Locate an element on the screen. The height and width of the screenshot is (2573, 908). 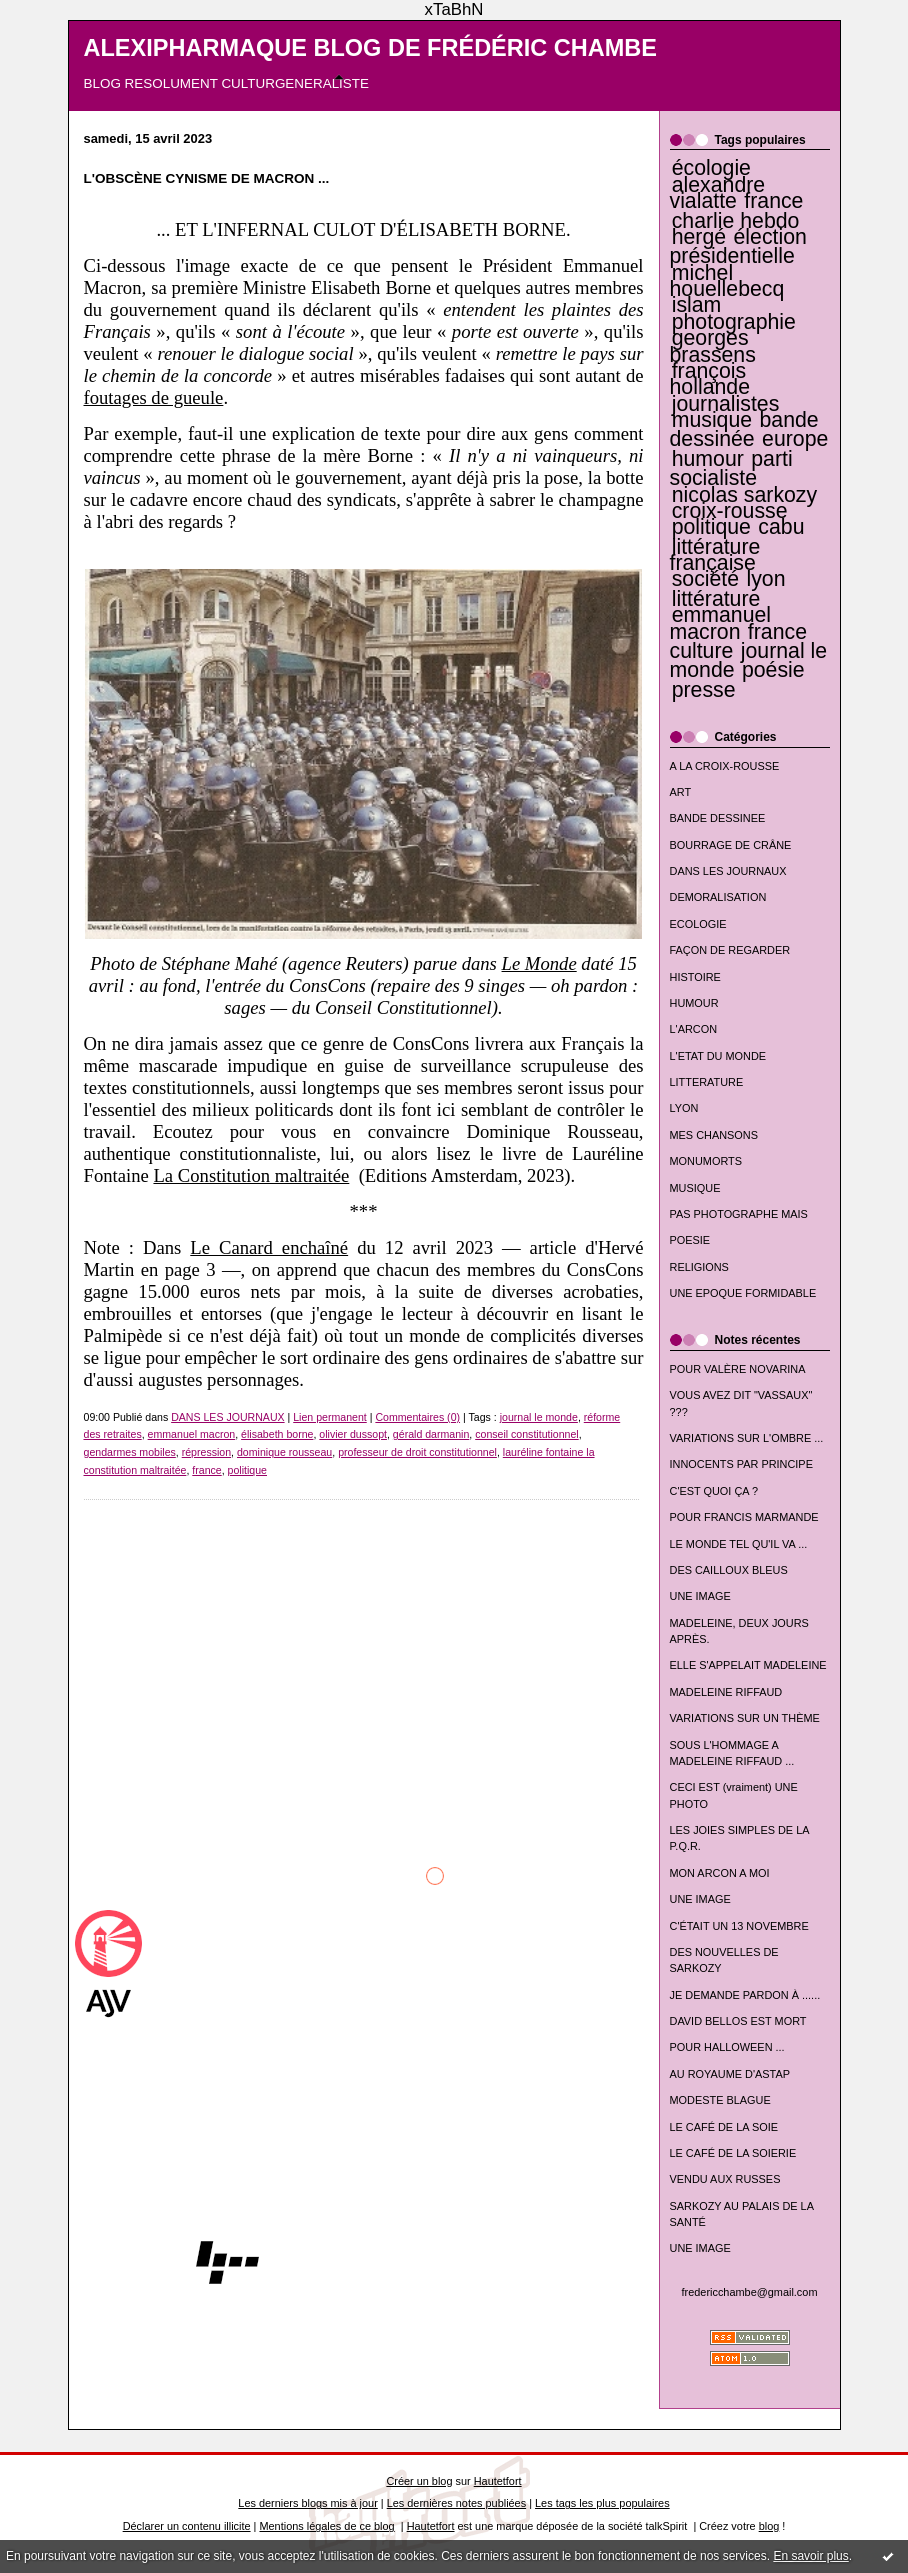
conventional commits project logo is located at coordinates (435, 1876).